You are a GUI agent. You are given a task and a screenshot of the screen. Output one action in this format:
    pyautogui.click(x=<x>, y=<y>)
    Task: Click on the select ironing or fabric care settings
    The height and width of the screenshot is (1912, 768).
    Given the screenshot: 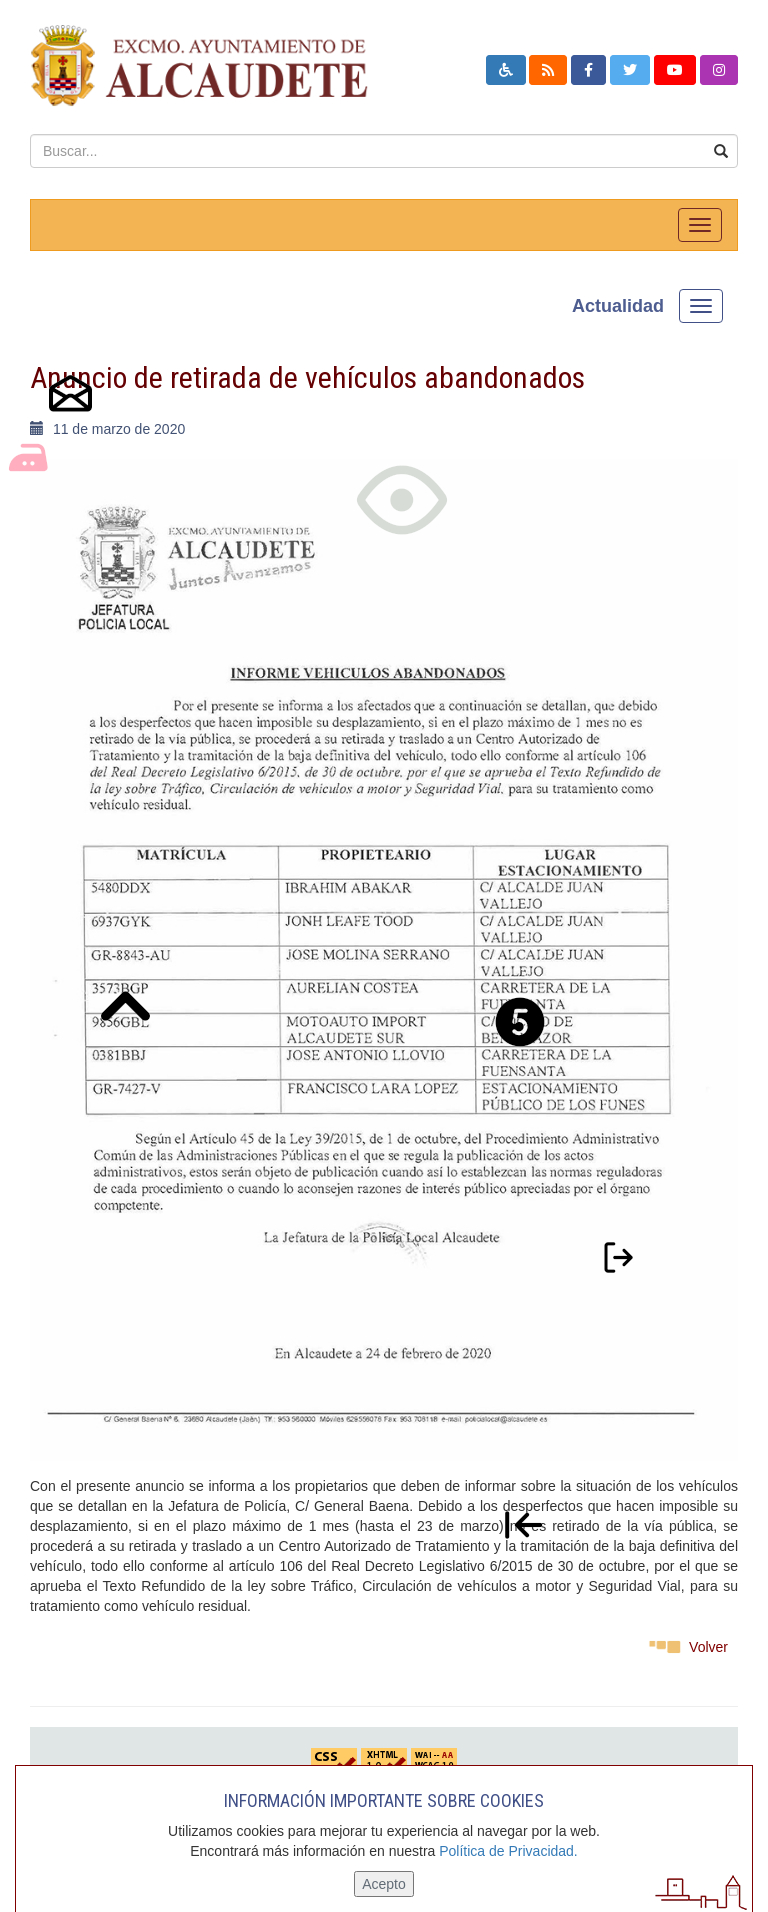 What is the action you would take?
    pyautogui.click(x=28, y=457)
    